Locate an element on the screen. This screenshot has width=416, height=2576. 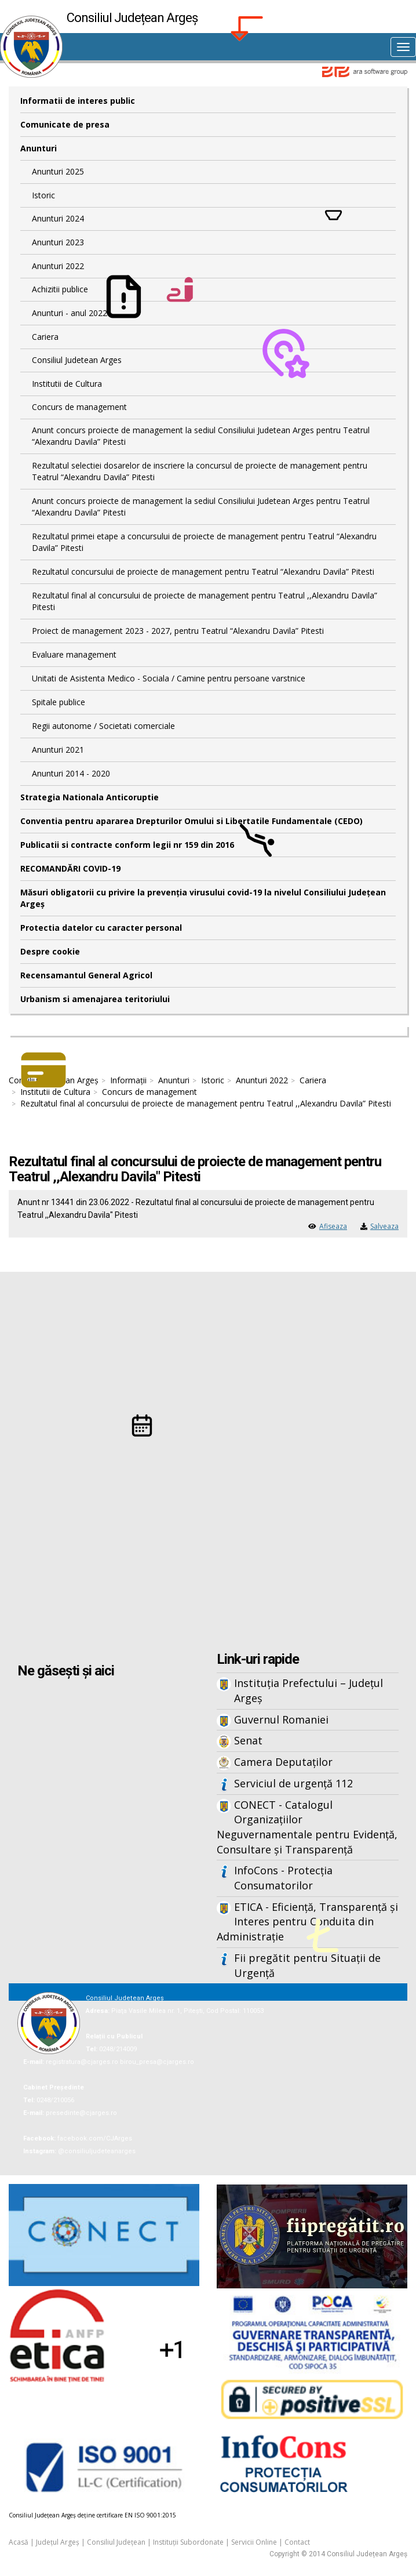
indicates a file with an error or warning is located at coordinates (123, 296).